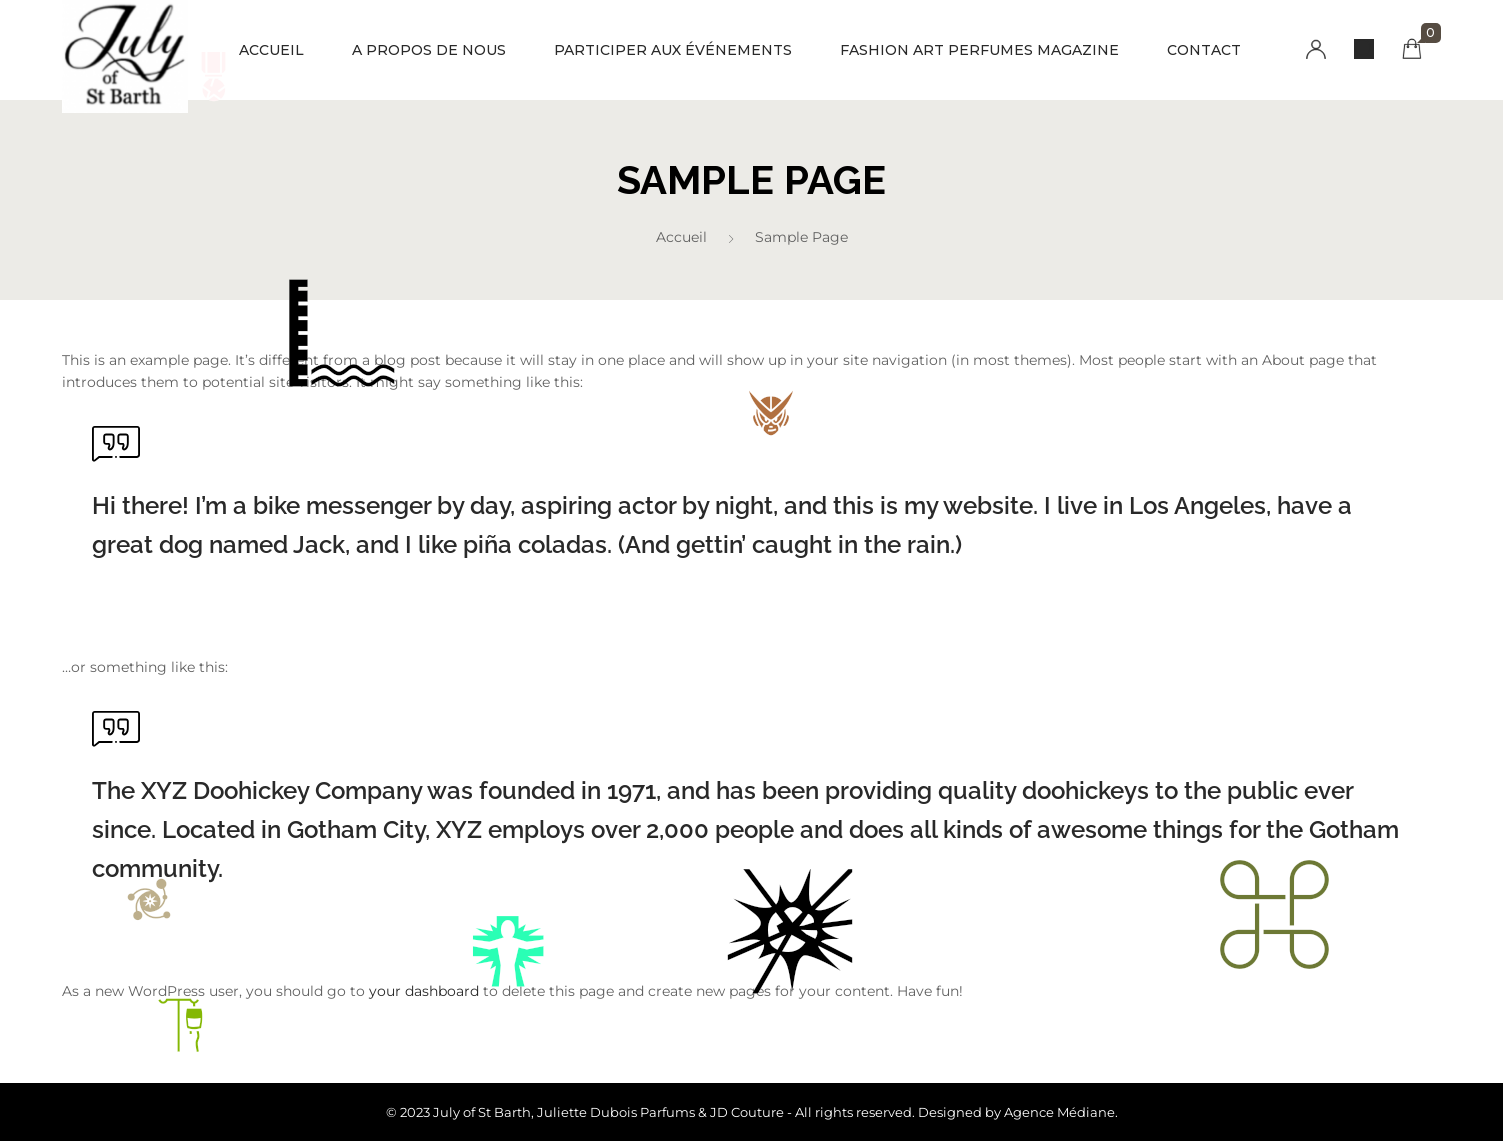 The image size is (1503, 1141). What do you see at coordinates (213, 76) in the screenshot?
I see `view achievements or awards` at bounding box center [213, 76].